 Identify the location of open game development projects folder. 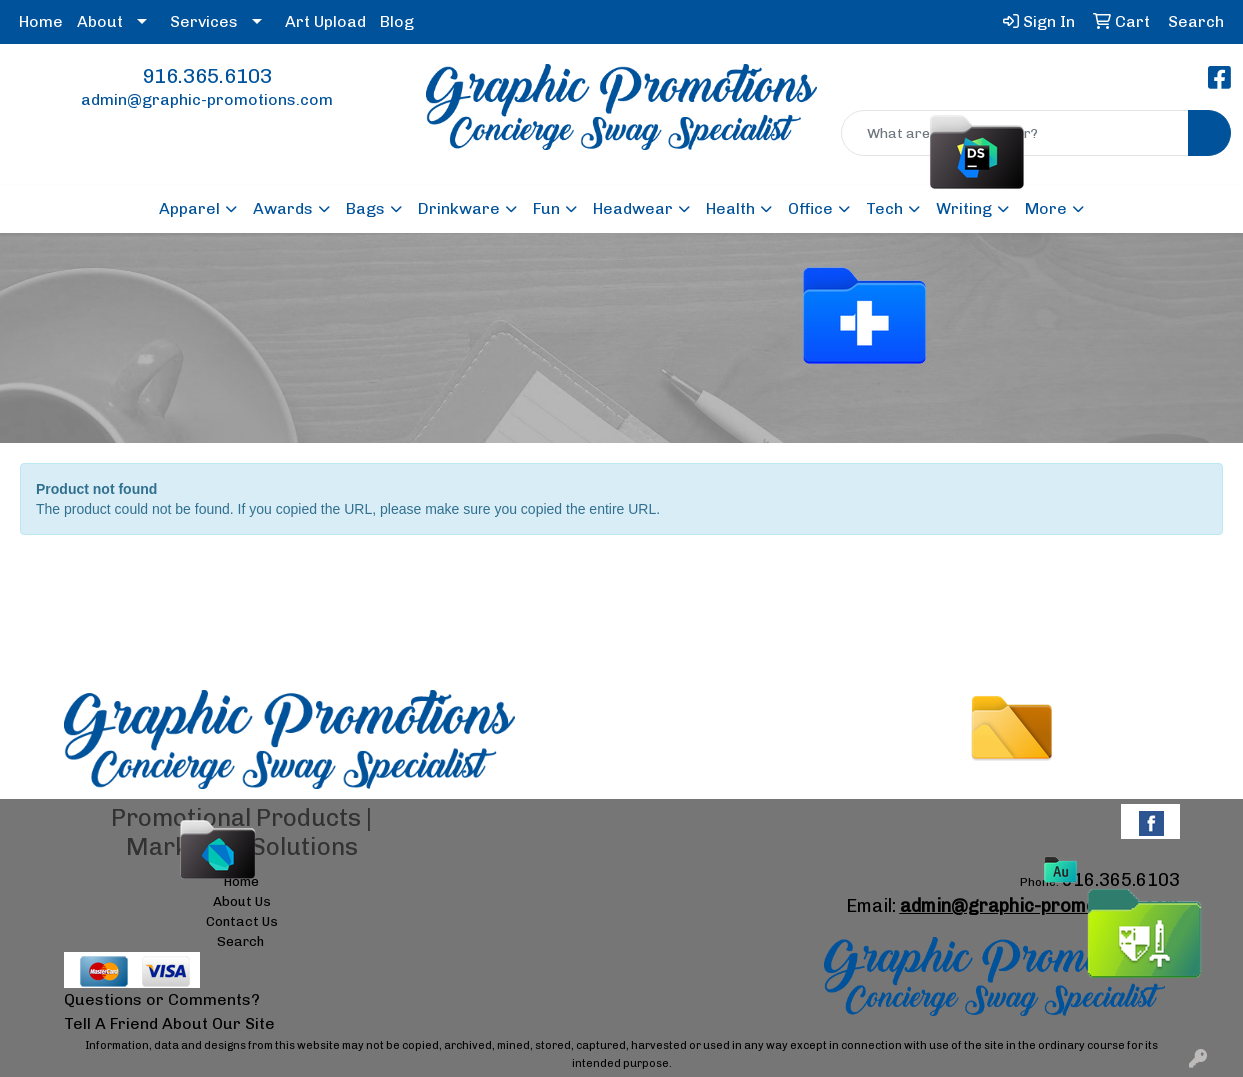
(1144, 936).